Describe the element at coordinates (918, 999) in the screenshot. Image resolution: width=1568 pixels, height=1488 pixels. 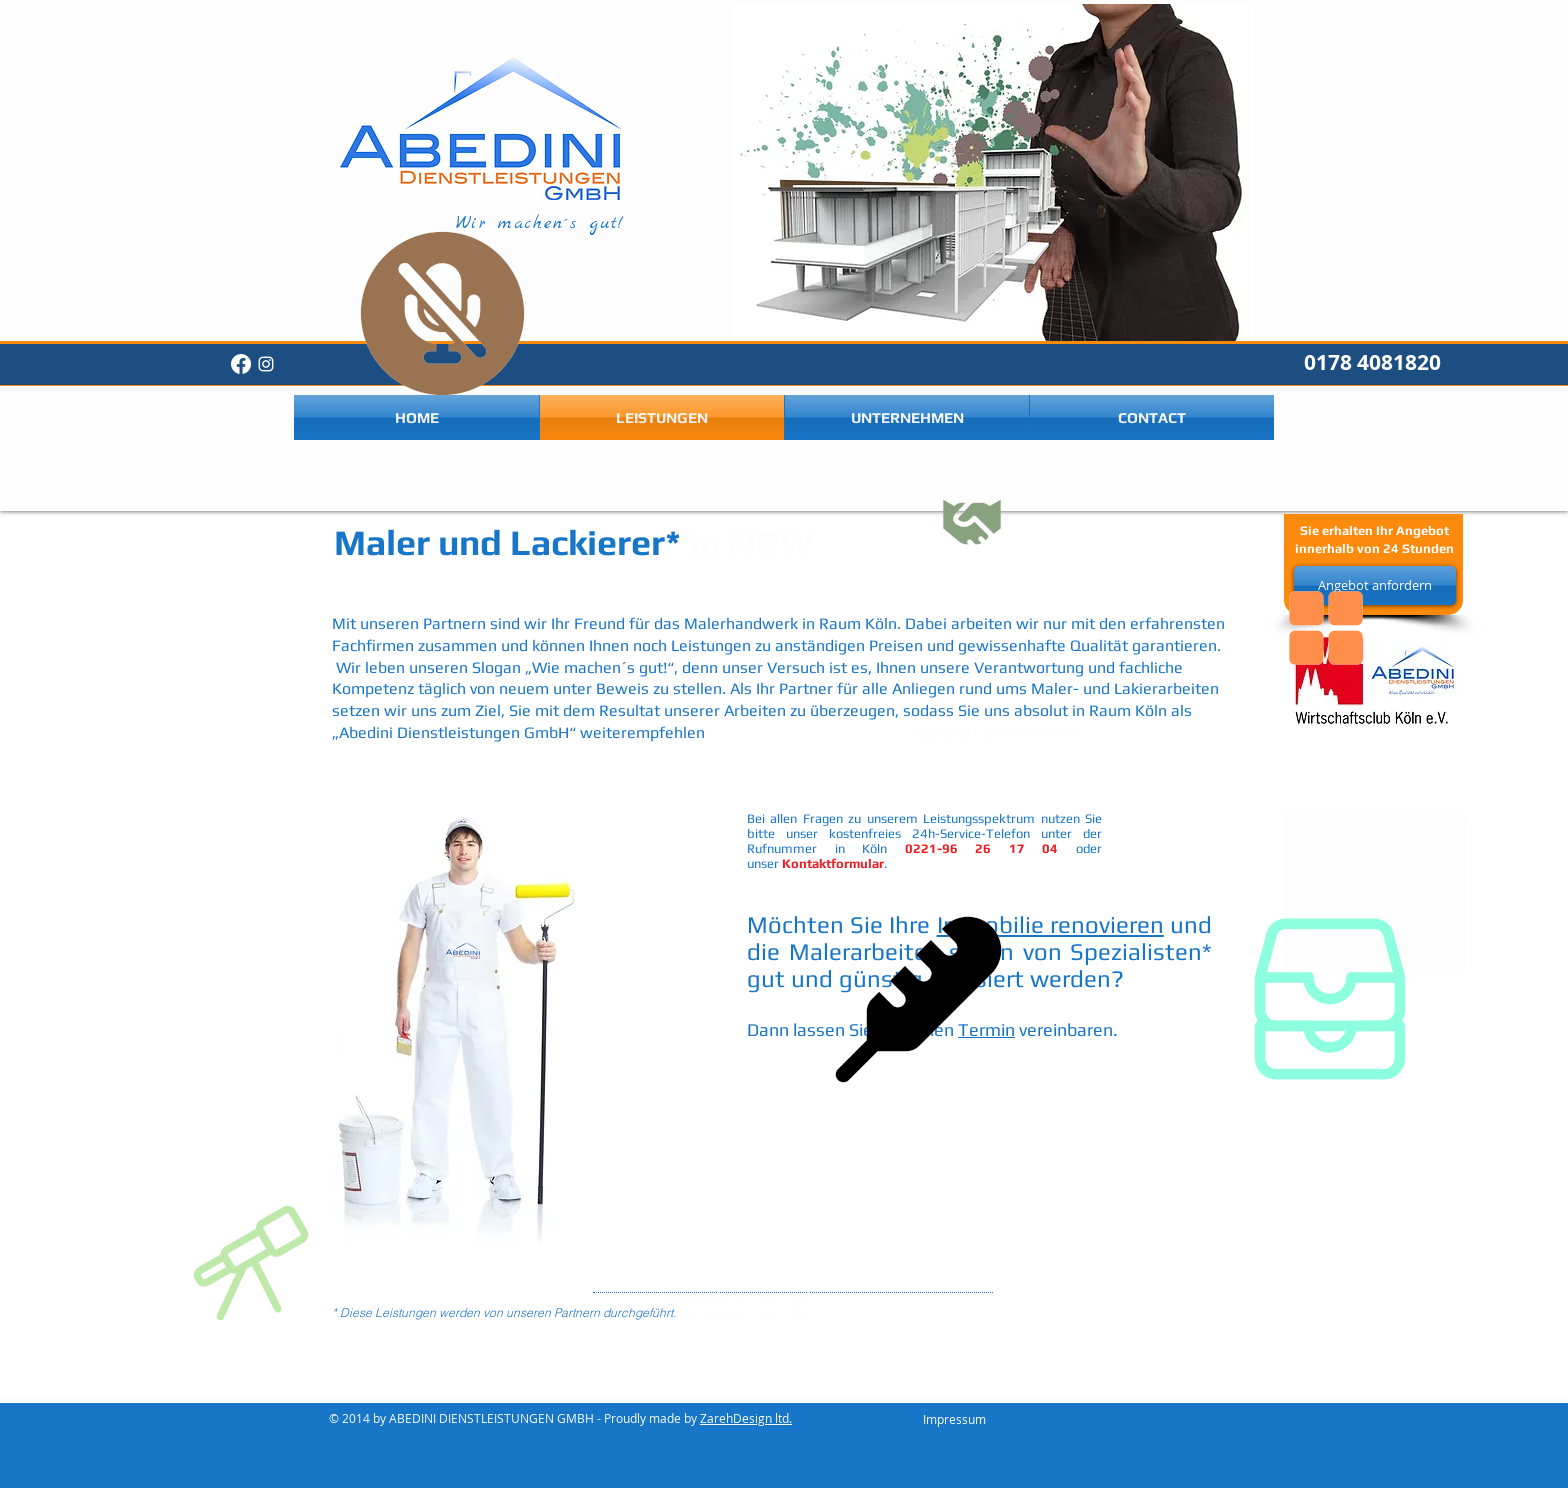
I see `view current temperature` at that location.